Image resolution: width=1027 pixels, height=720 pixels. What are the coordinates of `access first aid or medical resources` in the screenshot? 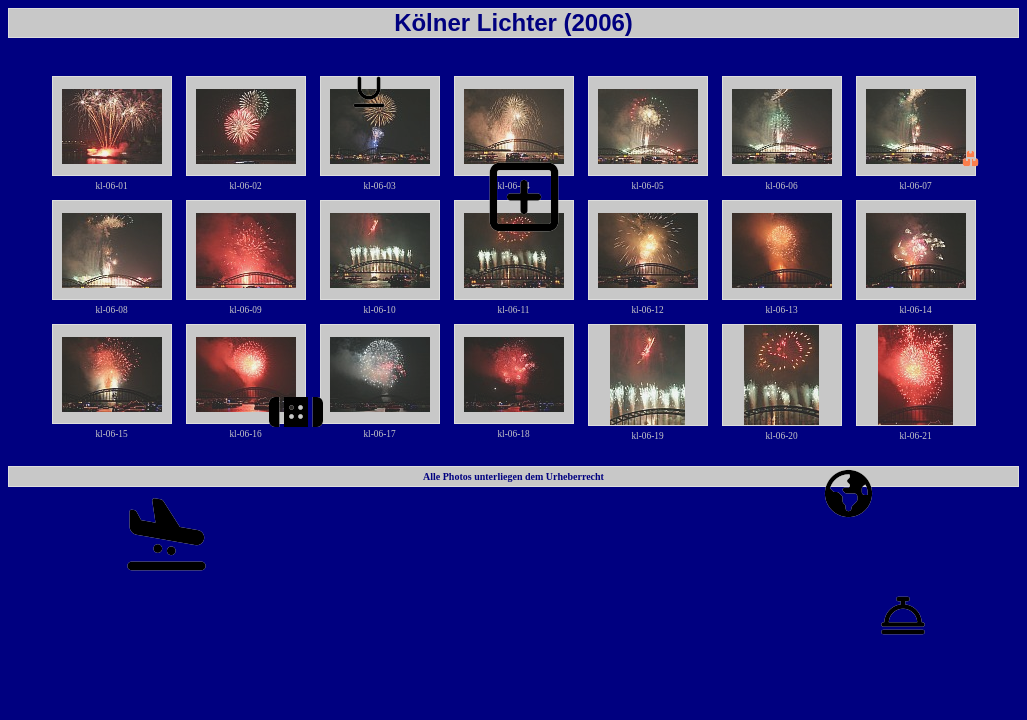 It's located at (296, 412).